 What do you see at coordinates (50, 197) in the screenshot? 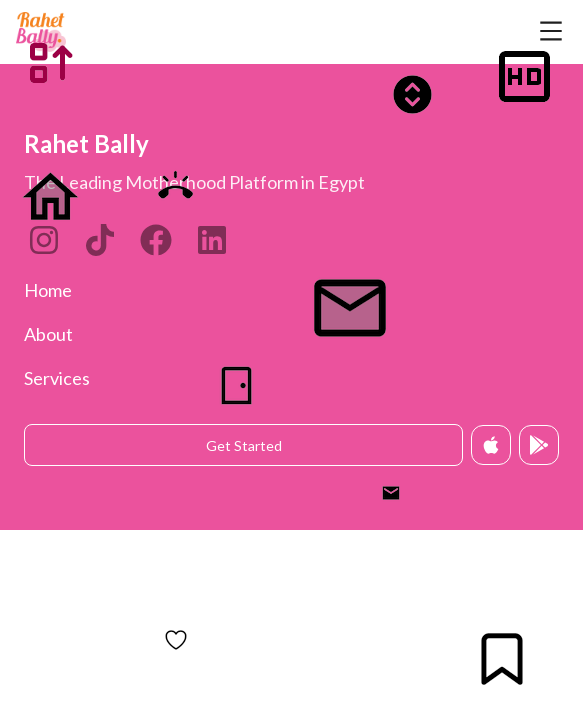
I see `navigate to the home screen` at bounding box center [50, 197].